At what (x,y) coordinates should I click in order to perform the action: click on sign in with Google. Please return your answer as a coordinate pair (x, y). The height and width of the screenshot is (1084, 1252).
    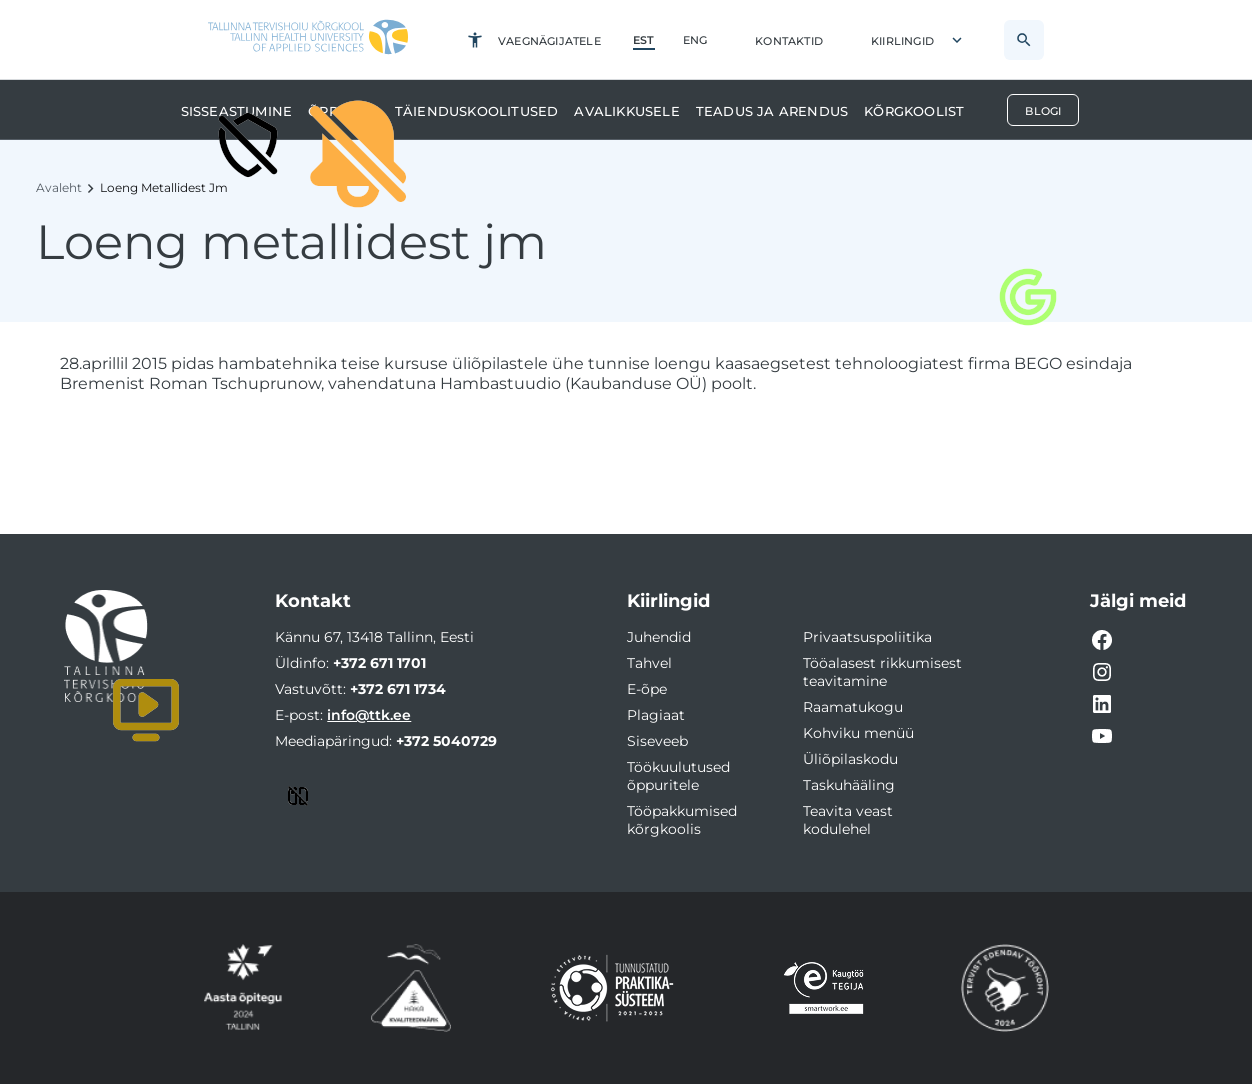
    Looking at the image, I should click on (1028, 297).